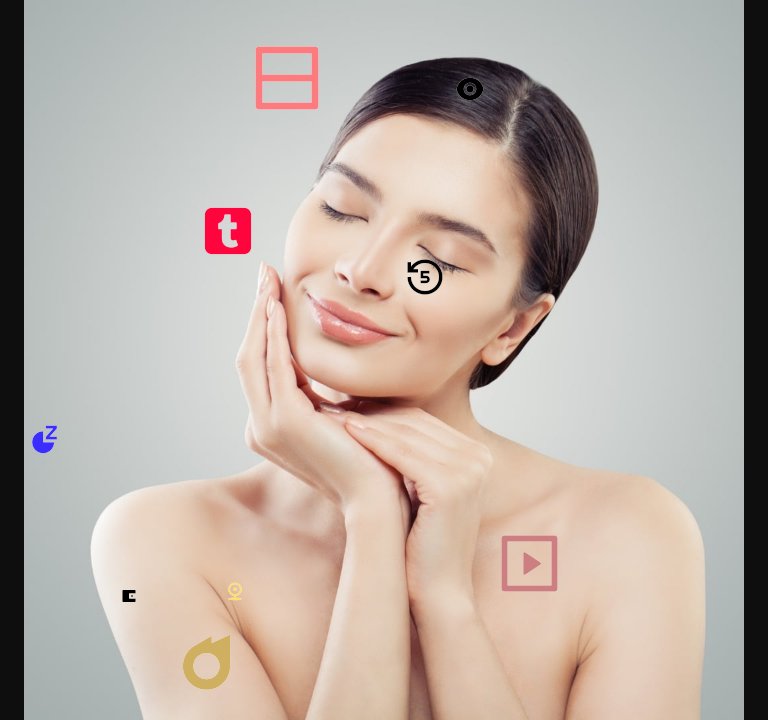  Describe the element at coordinates (470, 89) in the screenshot. I see `view or preview content` at that location.